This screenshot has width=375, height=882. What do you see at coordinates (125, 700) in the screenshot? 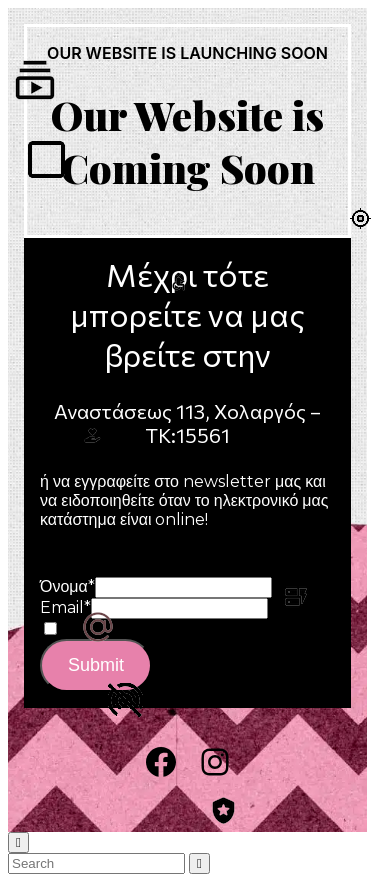
I see `indicates mobile hotspot is disabled` at bounding box center [125, 700].